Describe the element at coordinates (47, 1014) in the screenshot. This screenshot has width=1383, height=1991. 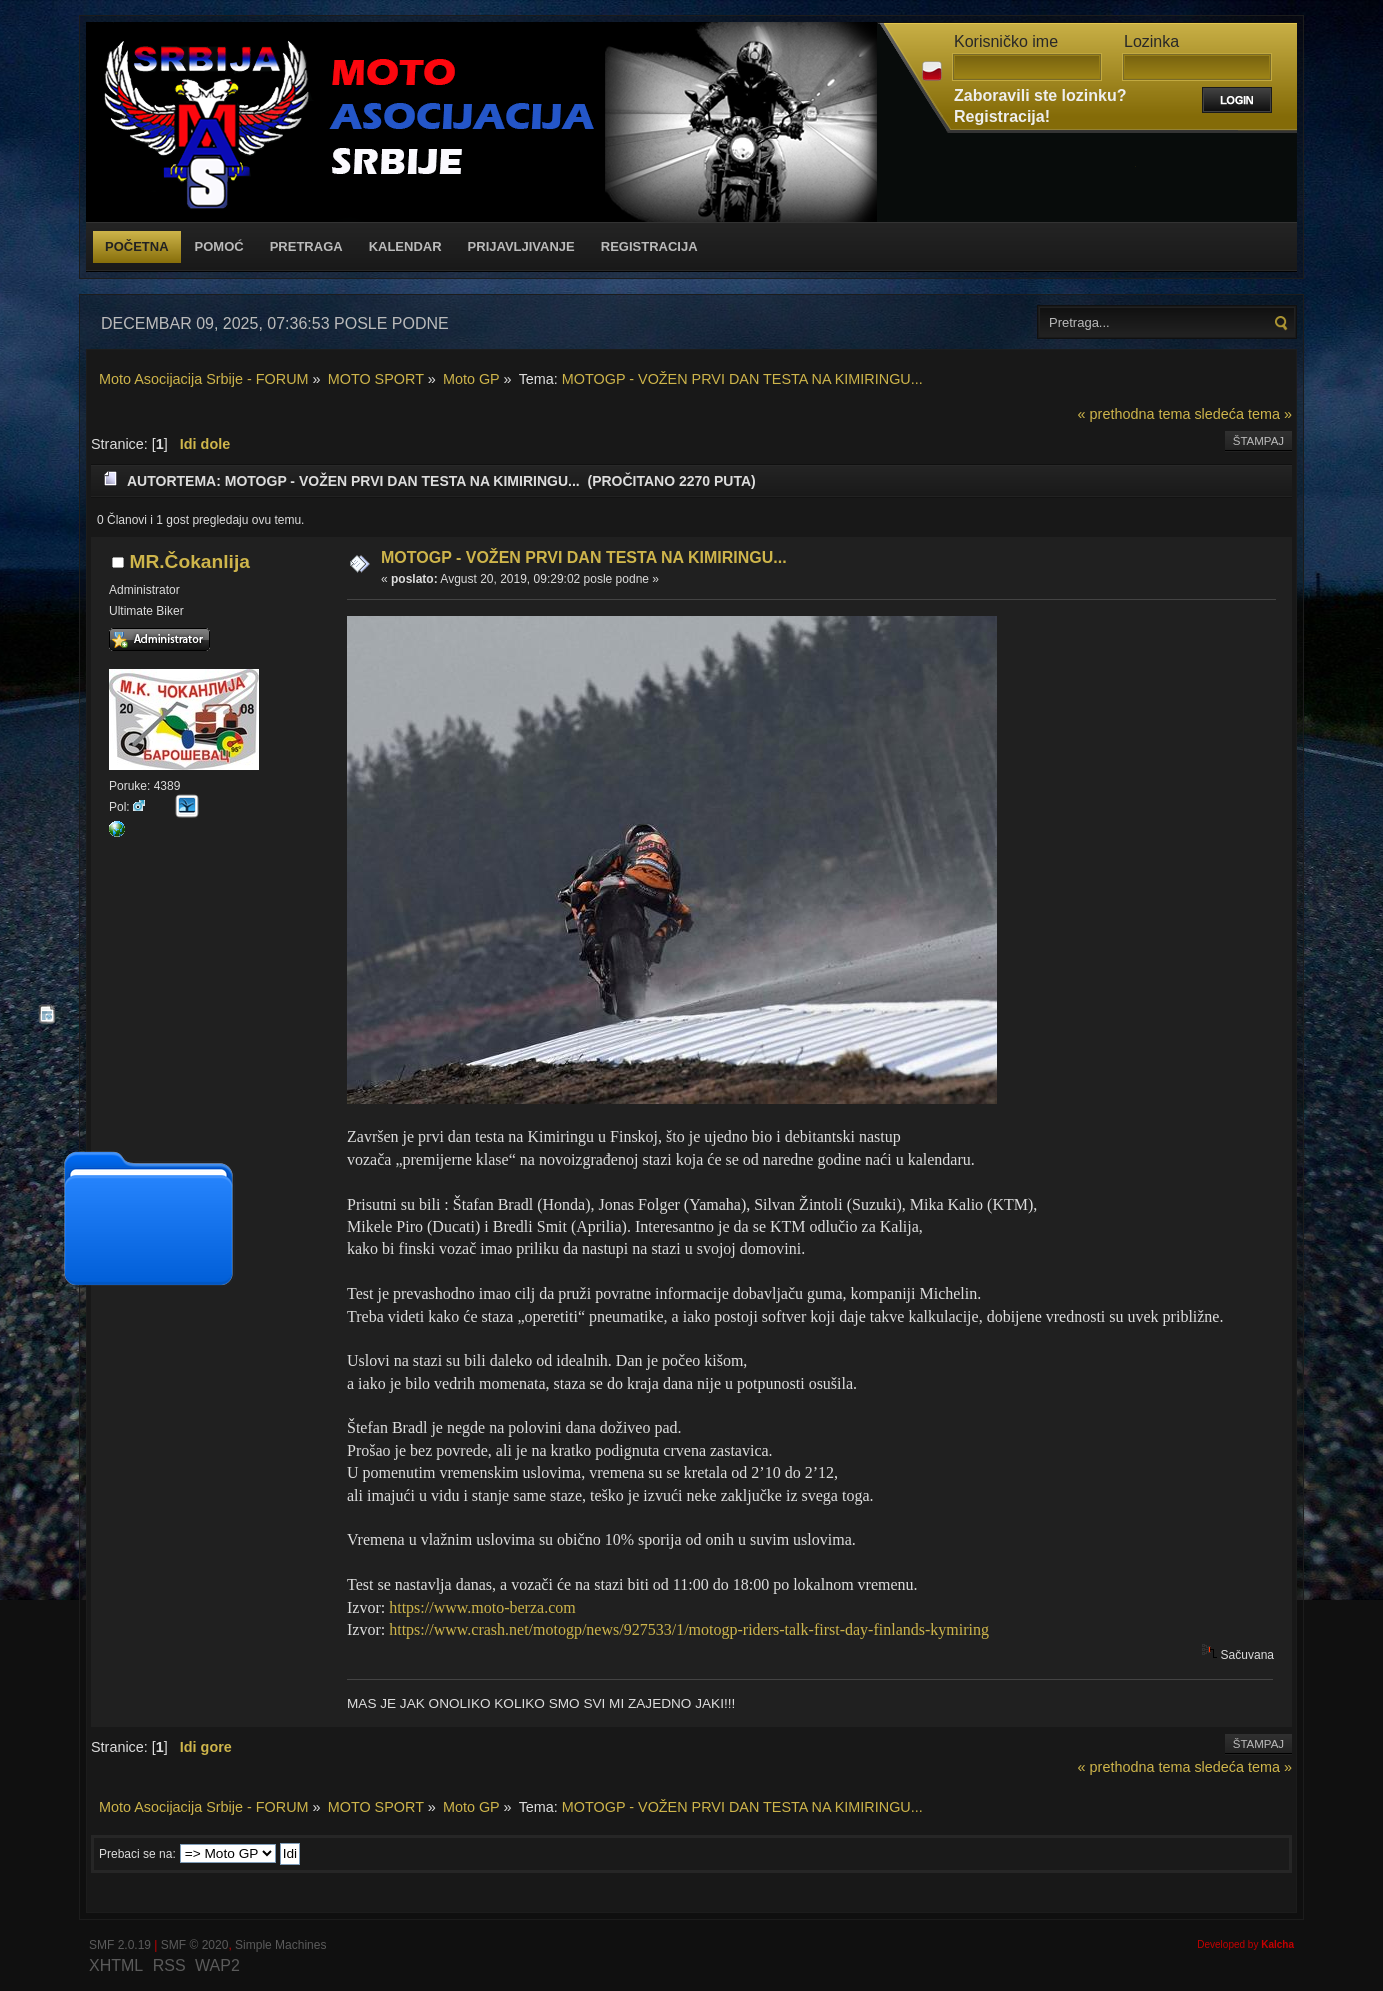
I see `open a libreoffice web document` at that location.